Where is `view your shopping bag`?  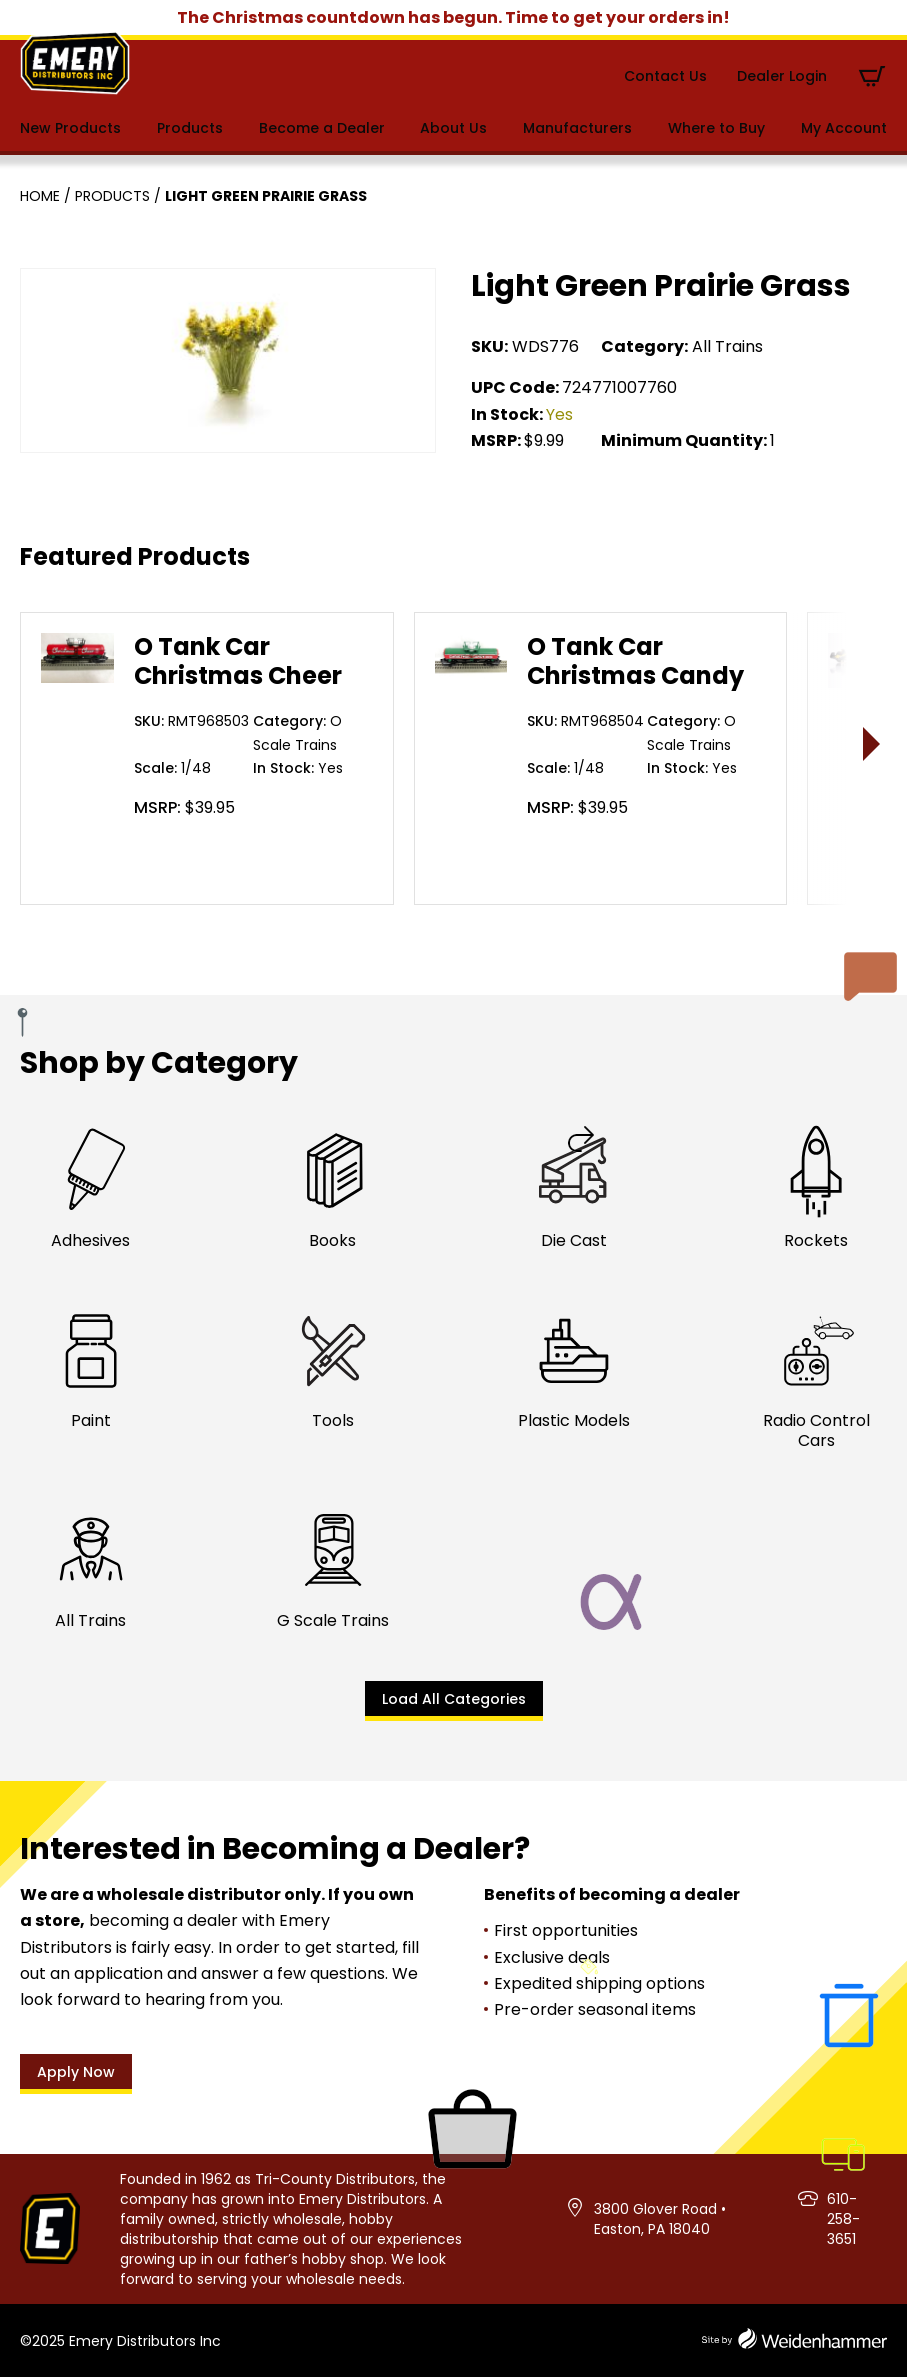 view your shopping bag is located at coordinates (472, 2133).